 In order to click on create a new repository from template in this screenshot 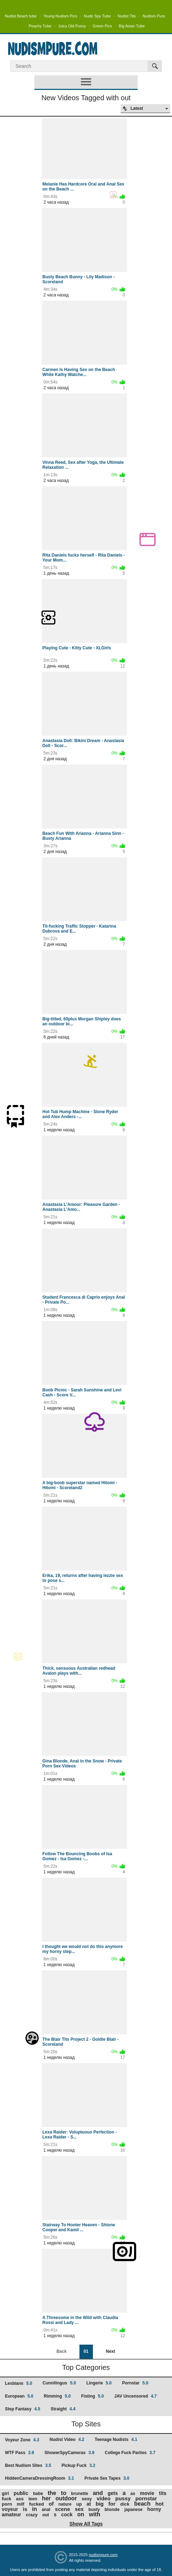, I will do `click(15, 1116)`.